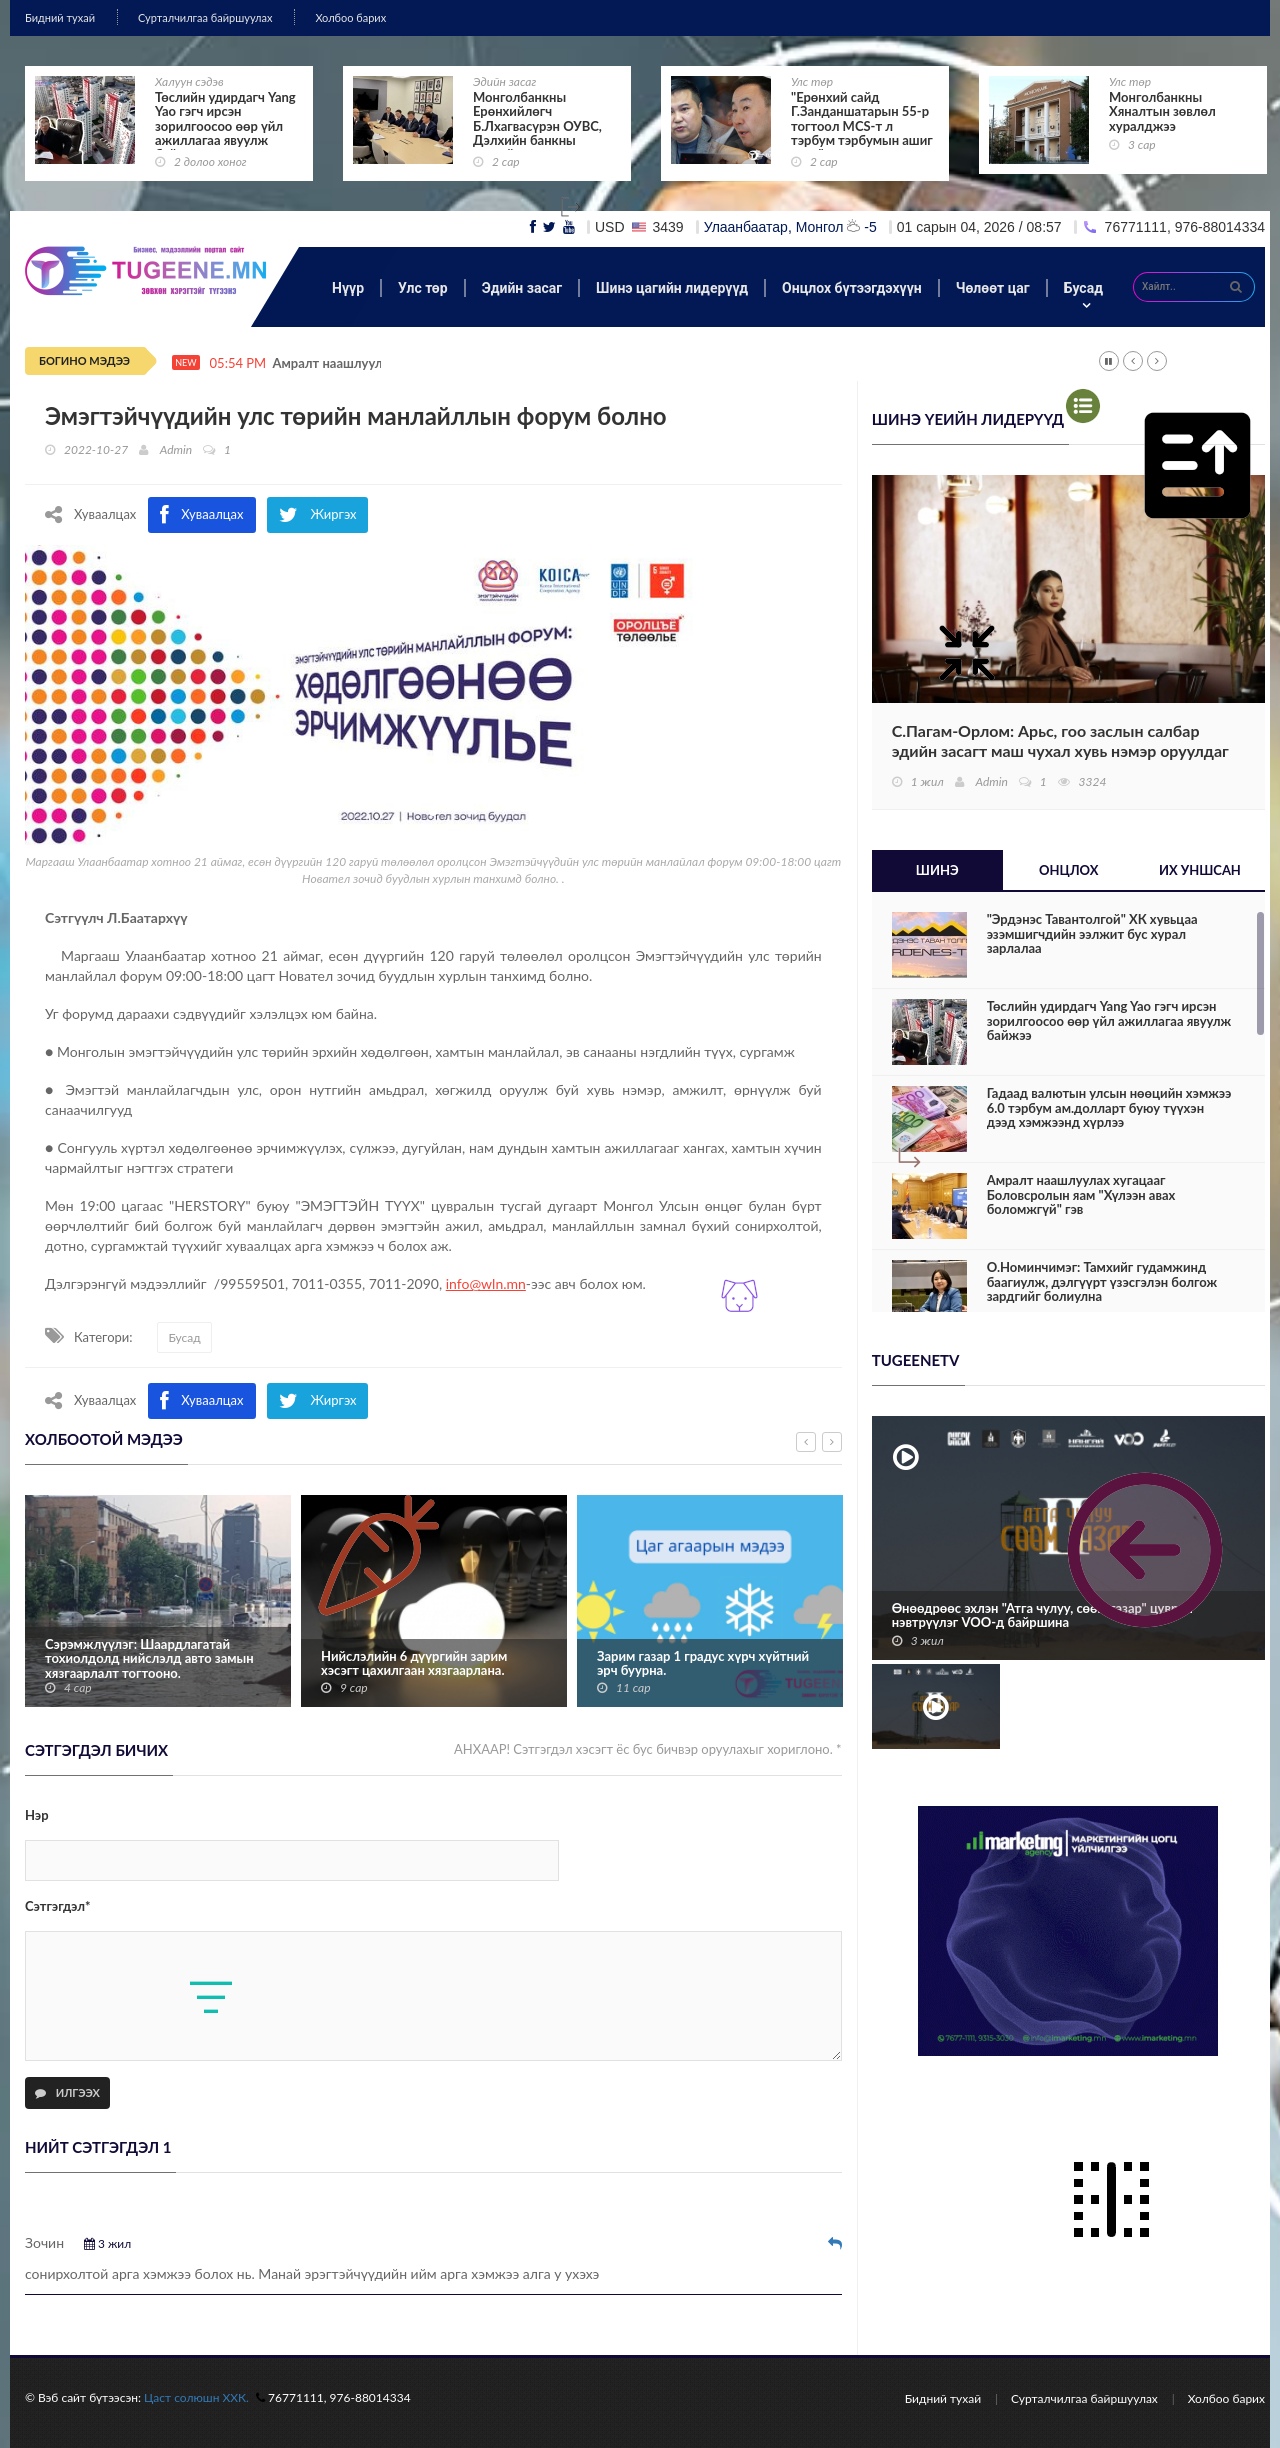 The image size is (1280, 2448). I want to click on view pet-related content or settings, so click(739, 1296).